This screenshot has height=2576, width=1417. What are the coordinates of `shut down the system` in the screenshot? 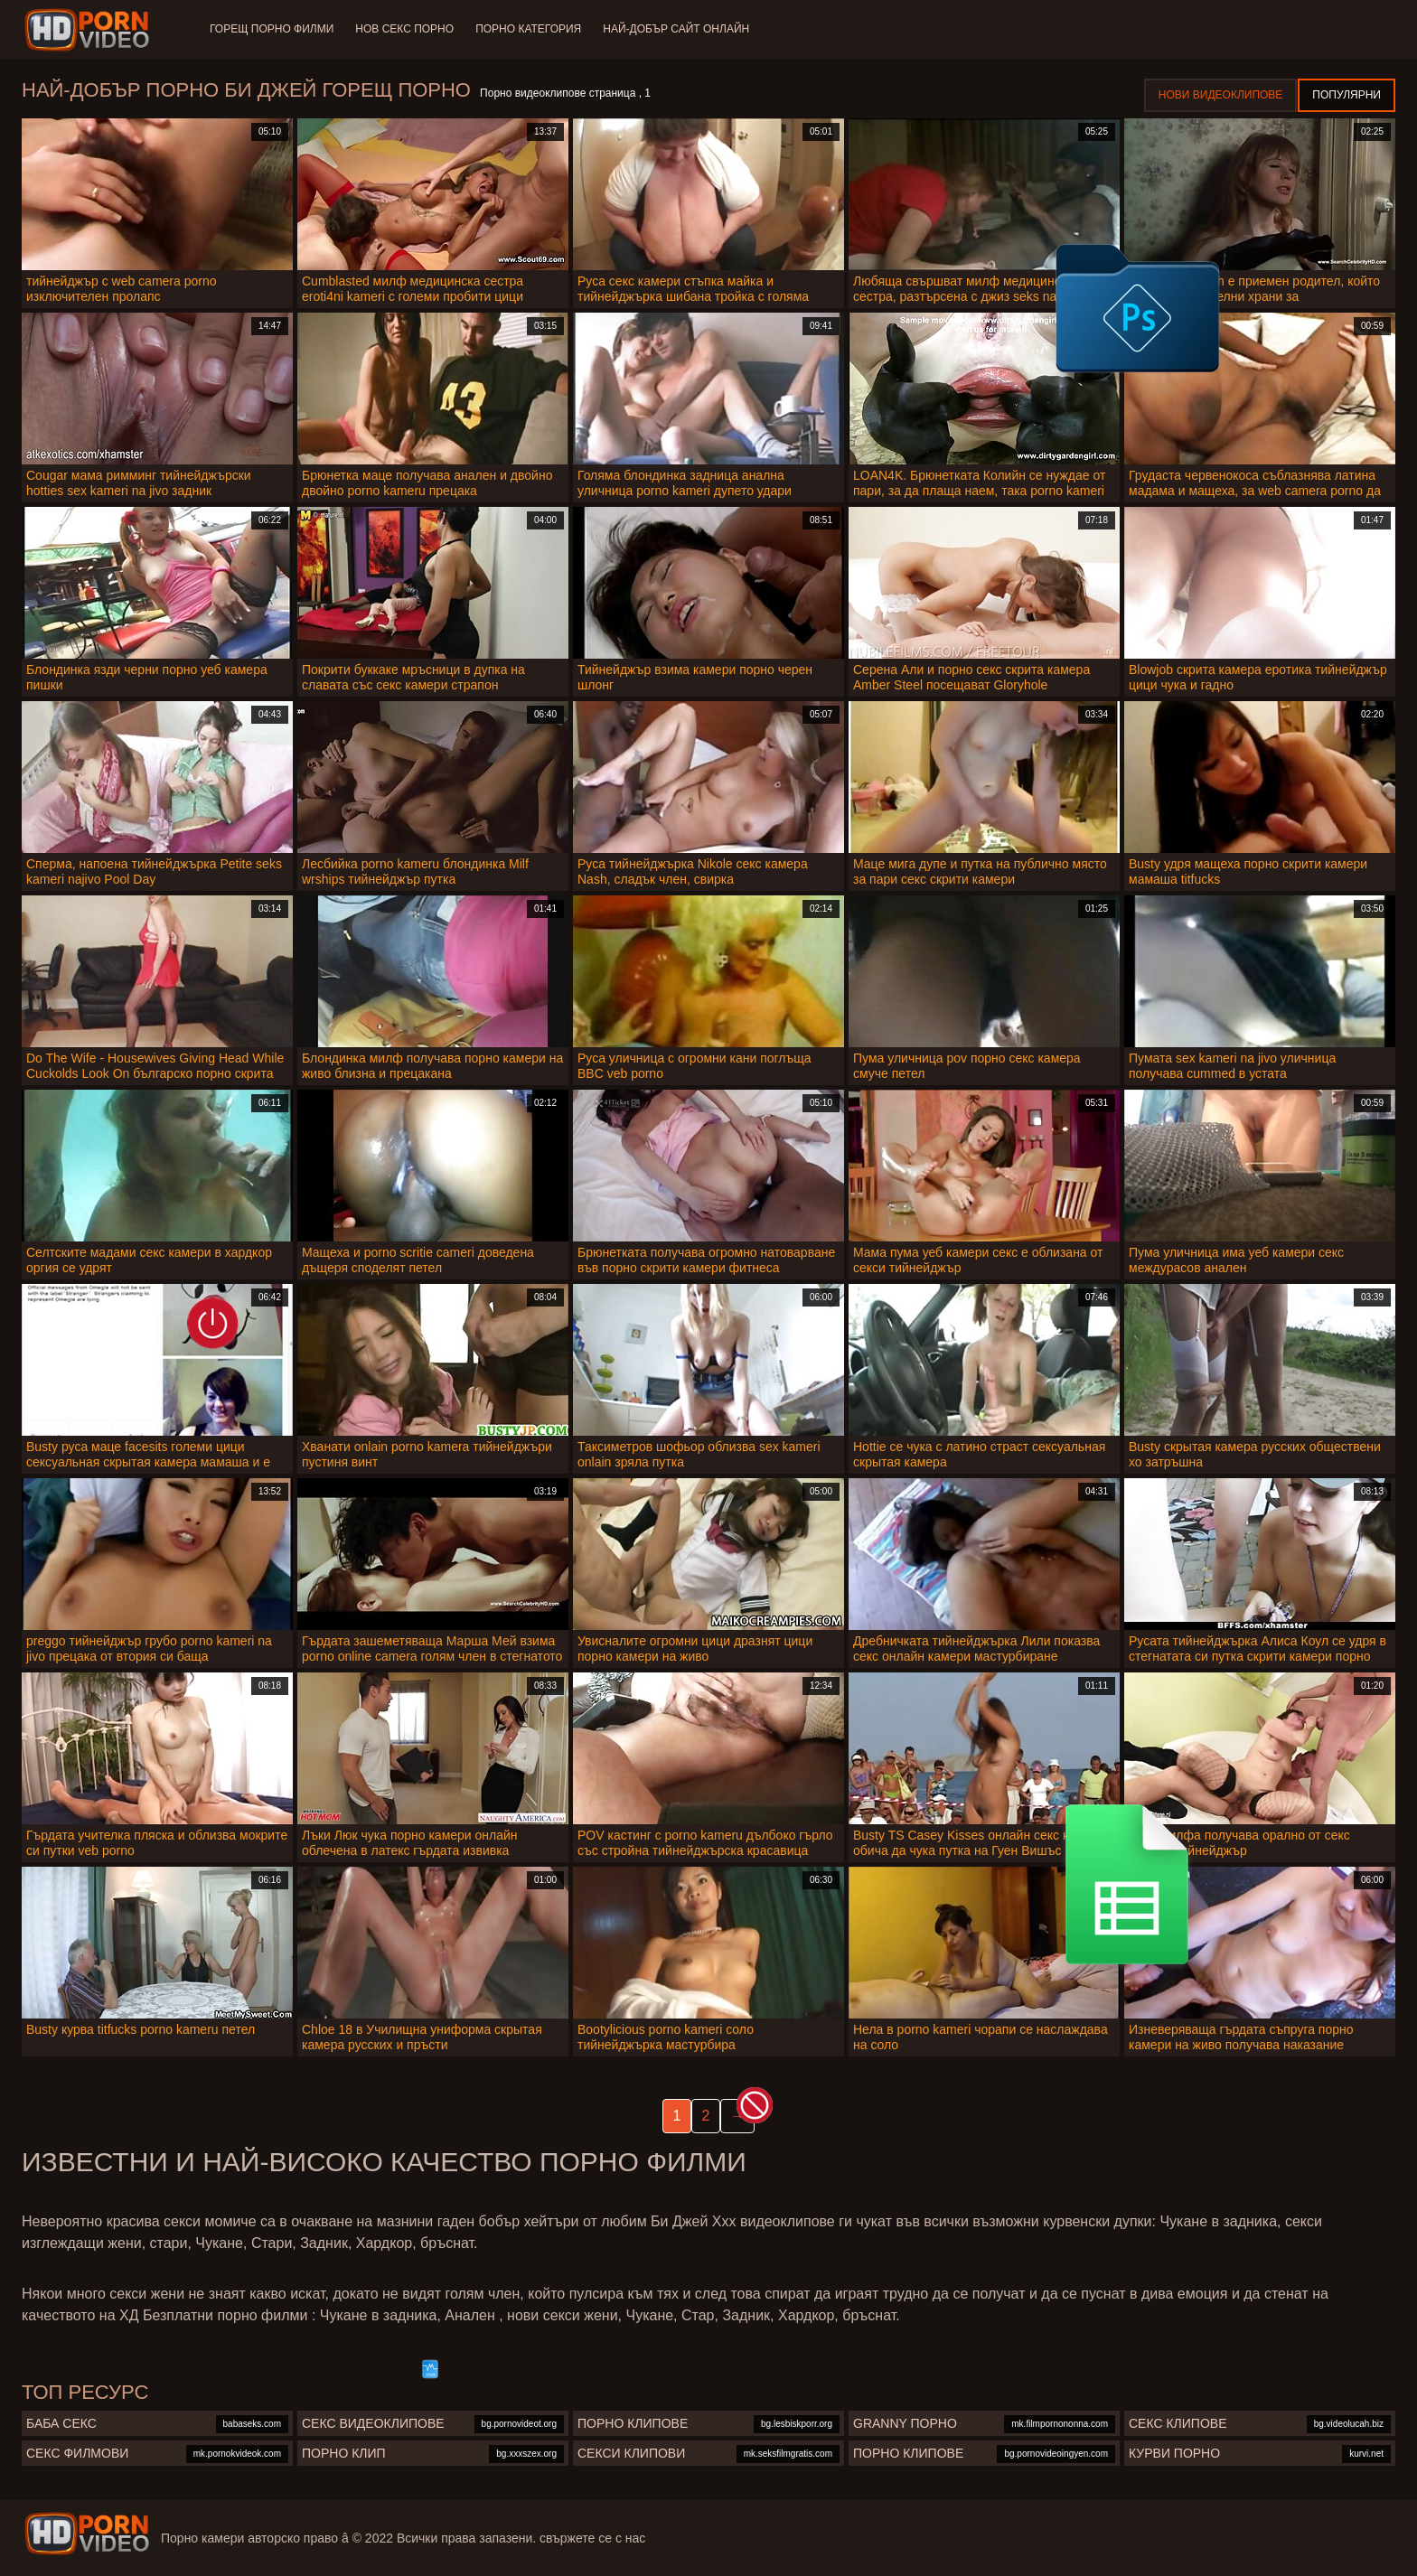 It's located at (213, 1324).